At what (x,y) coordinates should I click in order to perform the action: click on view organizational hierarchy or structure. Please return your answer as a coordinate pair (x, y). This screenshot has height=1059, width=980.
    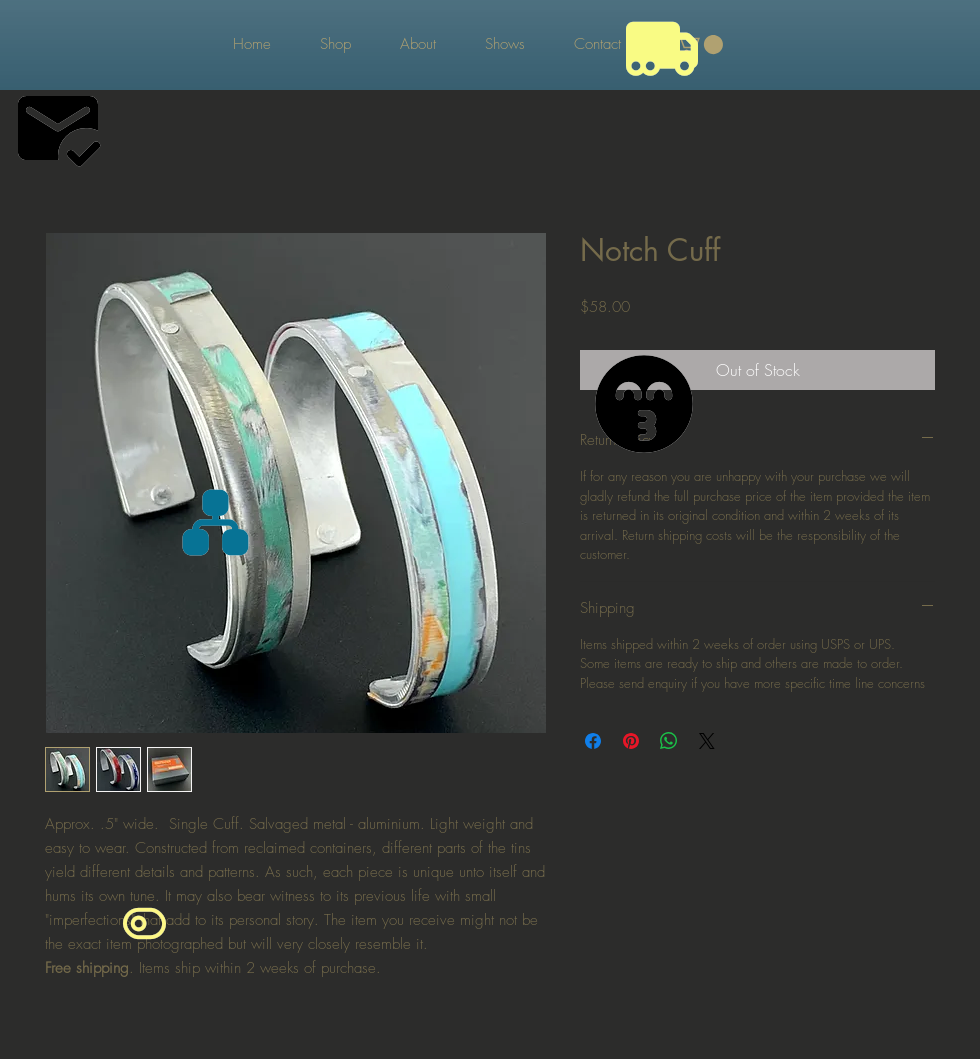
    Looking at the image, I should click on (215, 522).